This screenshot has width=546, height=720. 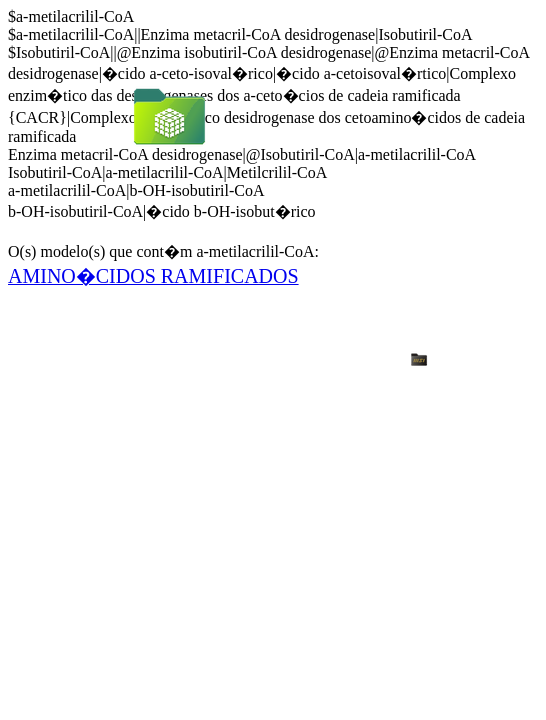 I want to click on open MSI branded folder, so click(x=419, y=360).